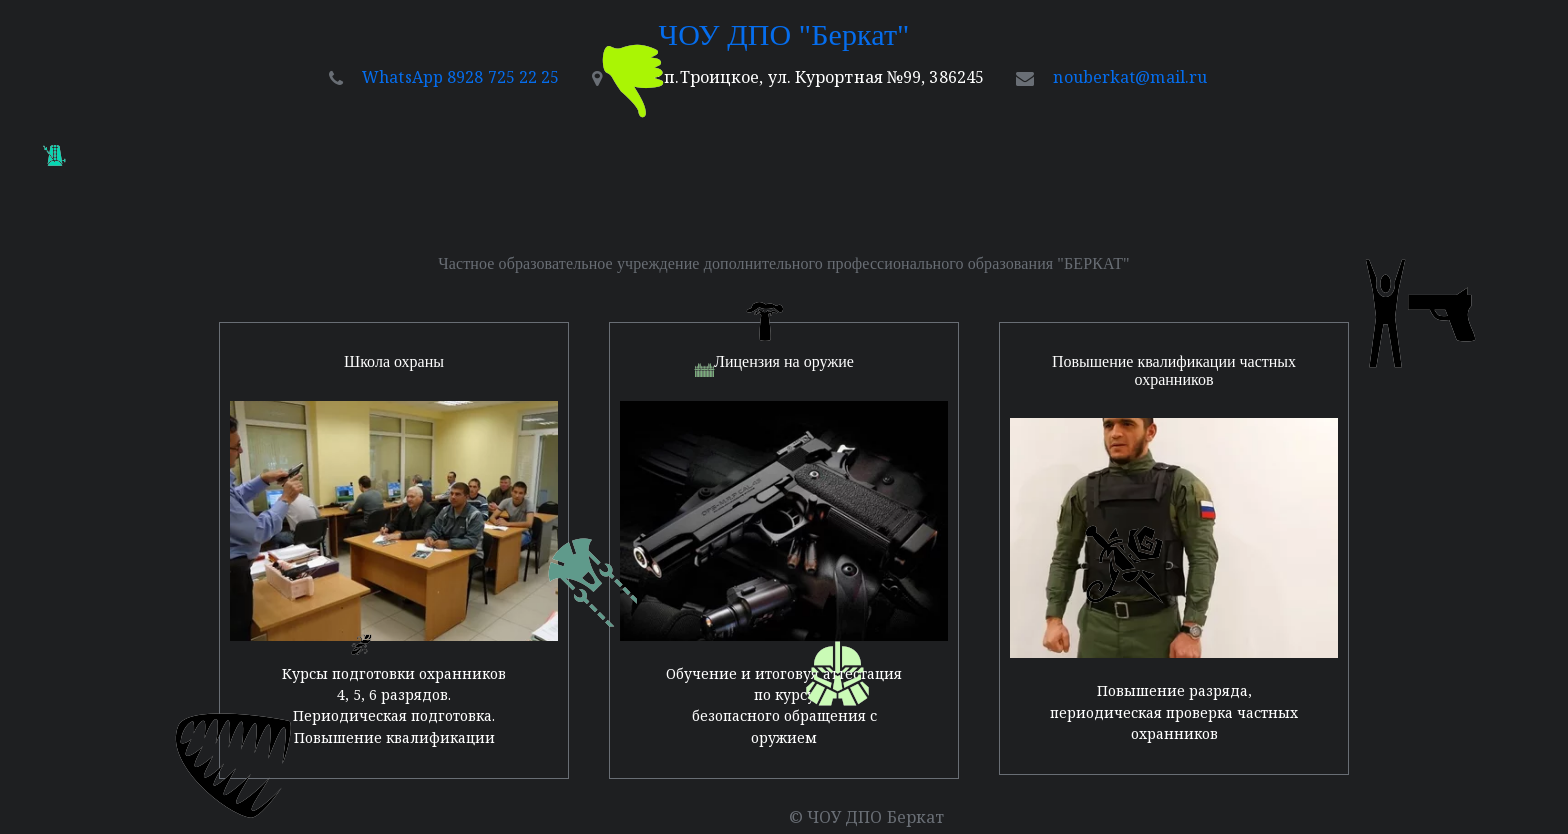 This screenshot has width=1568, height=834. Describe the element at coordinates (55, 154) in the screenshot. I see `set tempo or timing for music playback` at that location.